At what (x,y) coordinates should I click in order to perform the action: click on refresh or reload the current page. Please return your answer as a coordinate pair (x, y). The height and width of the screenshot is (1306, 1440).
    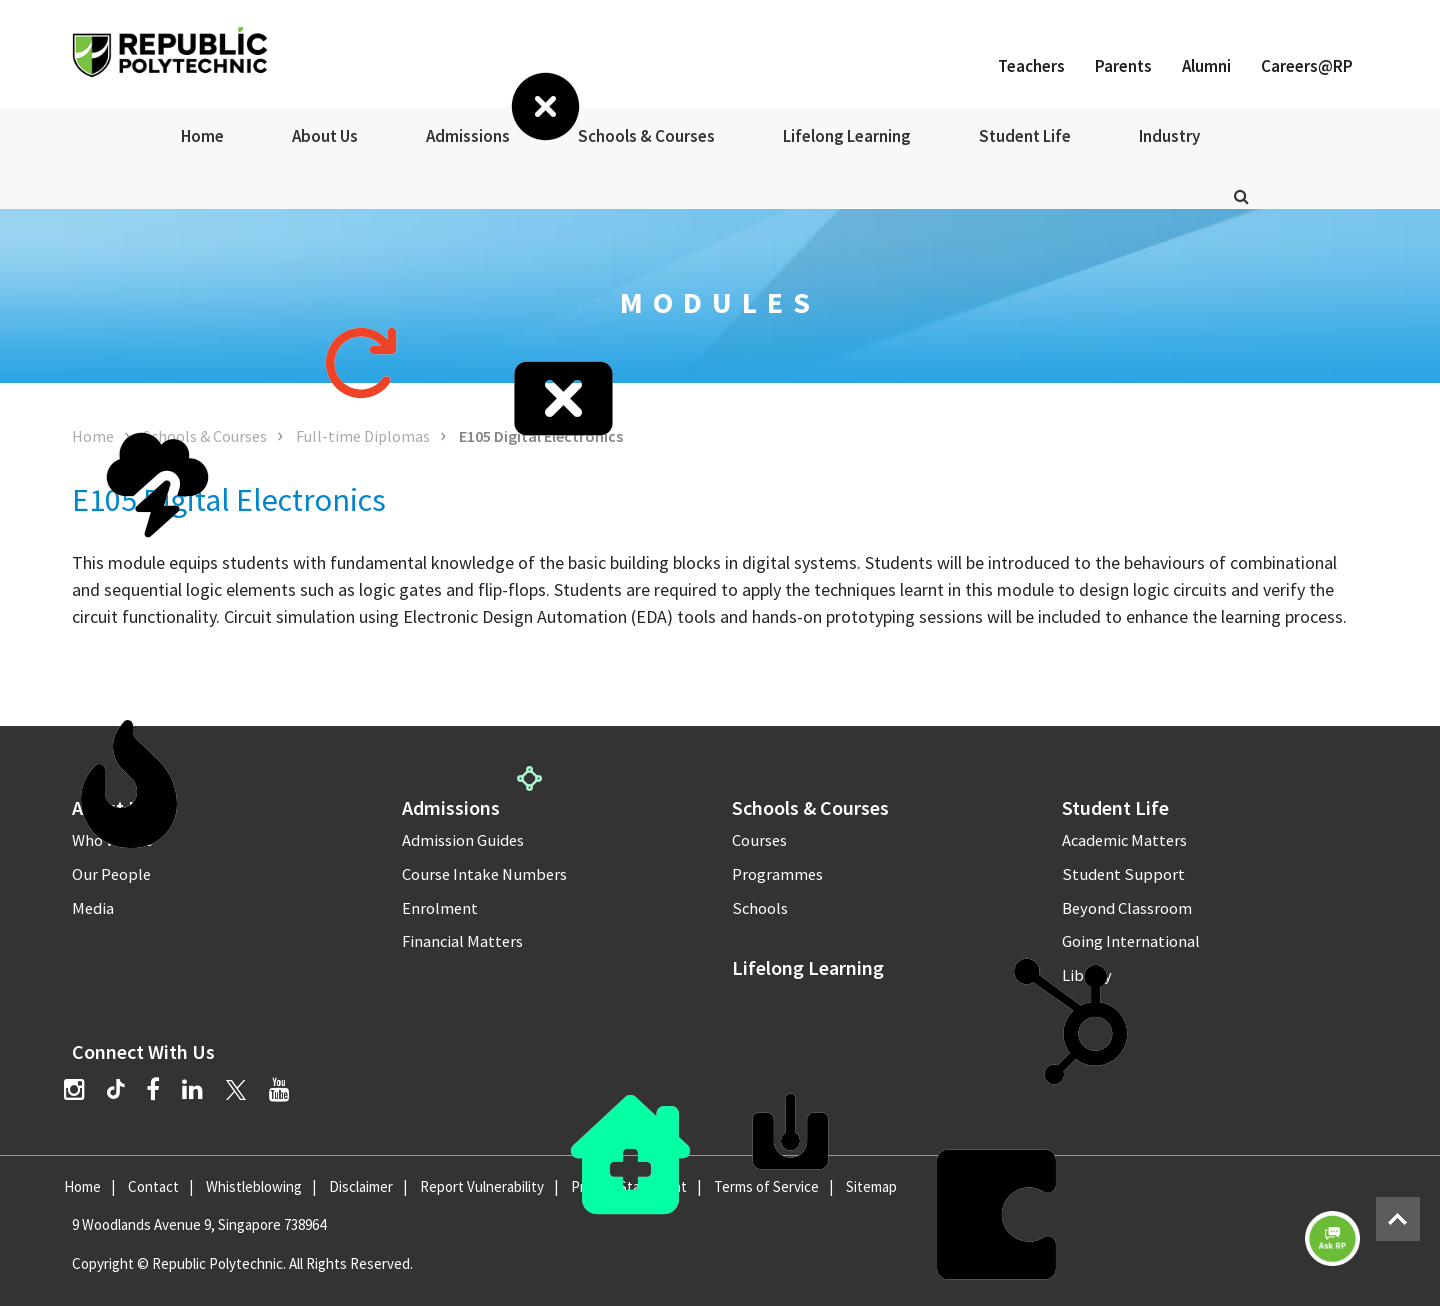
    Looking at the image, I should click on (361, 363).